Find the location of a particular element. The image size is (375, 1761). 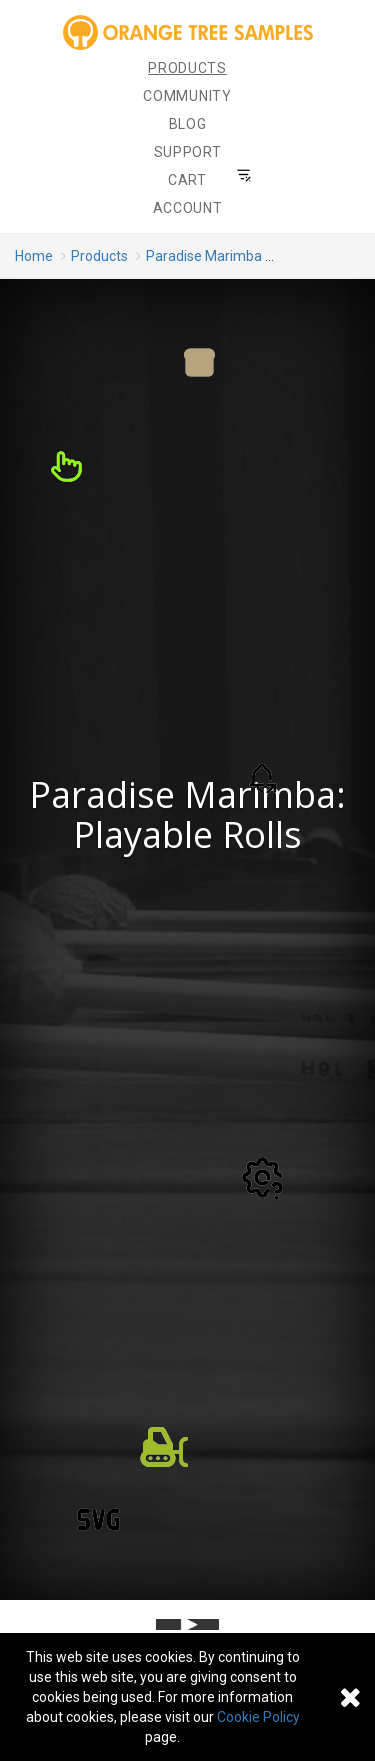

indicates an SVG file format is located at coordinates (98, 1519).